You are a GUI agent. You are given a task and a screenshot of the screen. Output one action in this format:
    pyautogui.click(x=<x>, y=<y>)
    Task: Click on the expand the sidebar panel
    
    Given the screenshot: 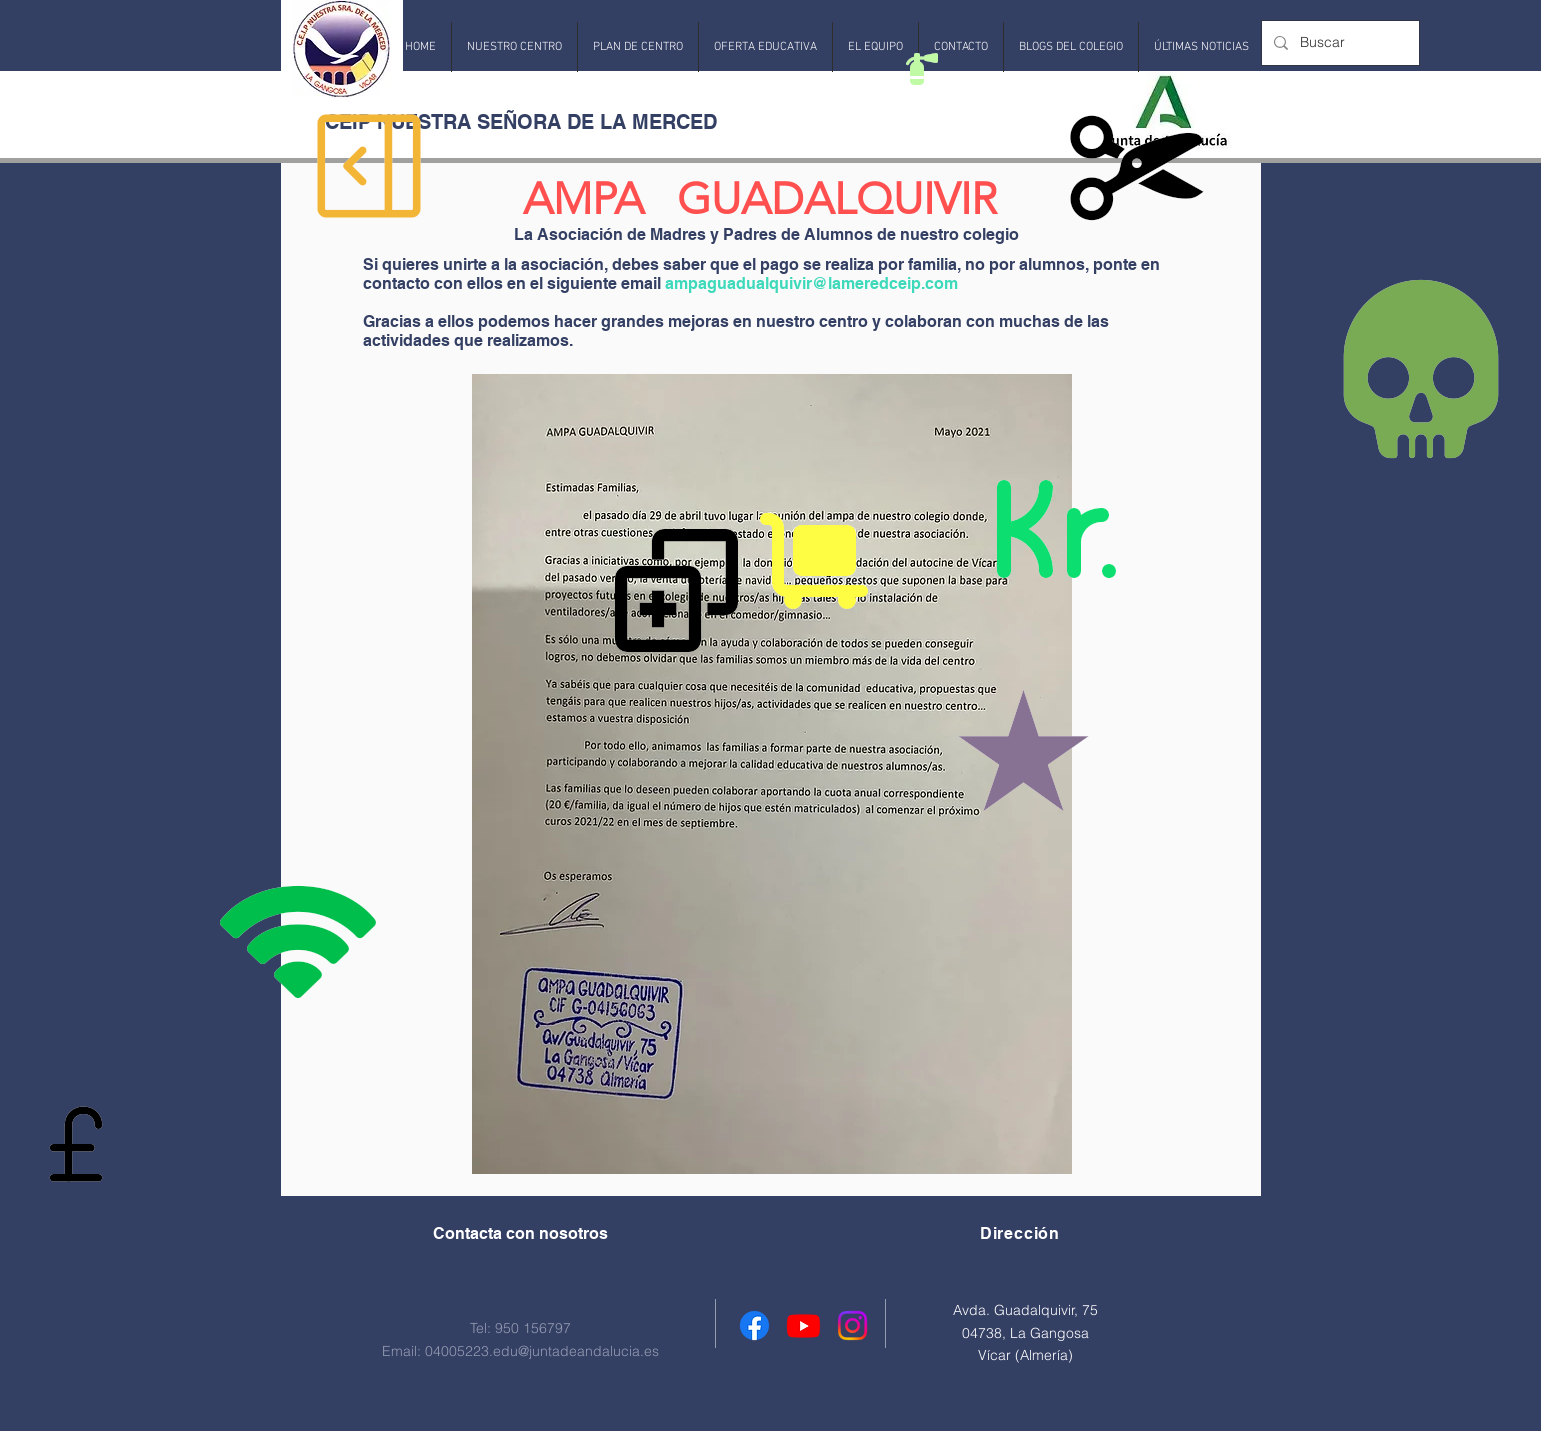 What is the action you would take?
    pyautogui.click(x=369, y=166)
    